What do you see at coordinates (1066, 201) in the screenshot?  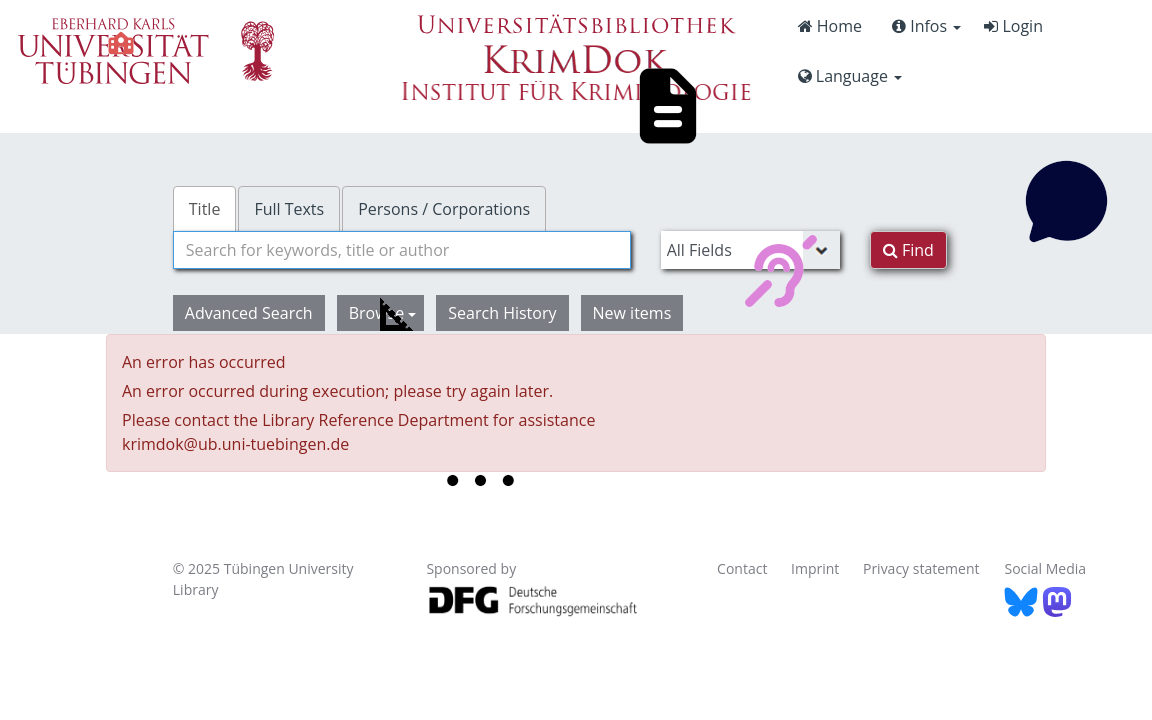 I see `open chat or messaging` at bounding box center [1066, 201].